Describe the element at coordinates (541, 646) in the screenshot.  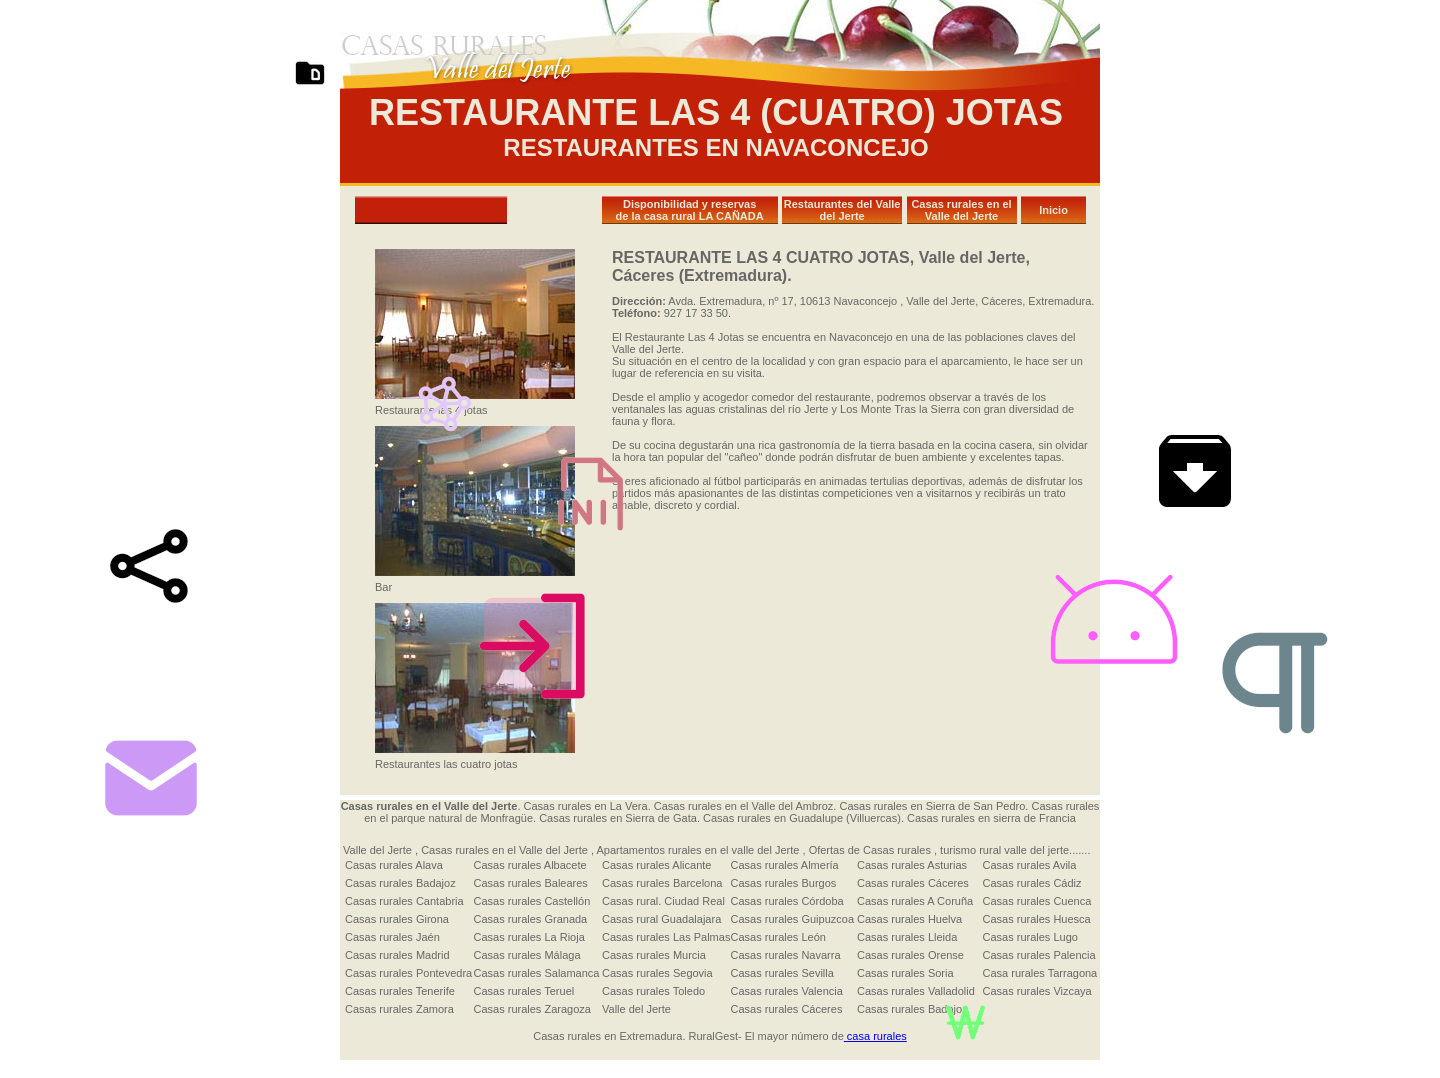
I see `sign in to your account` at that location.